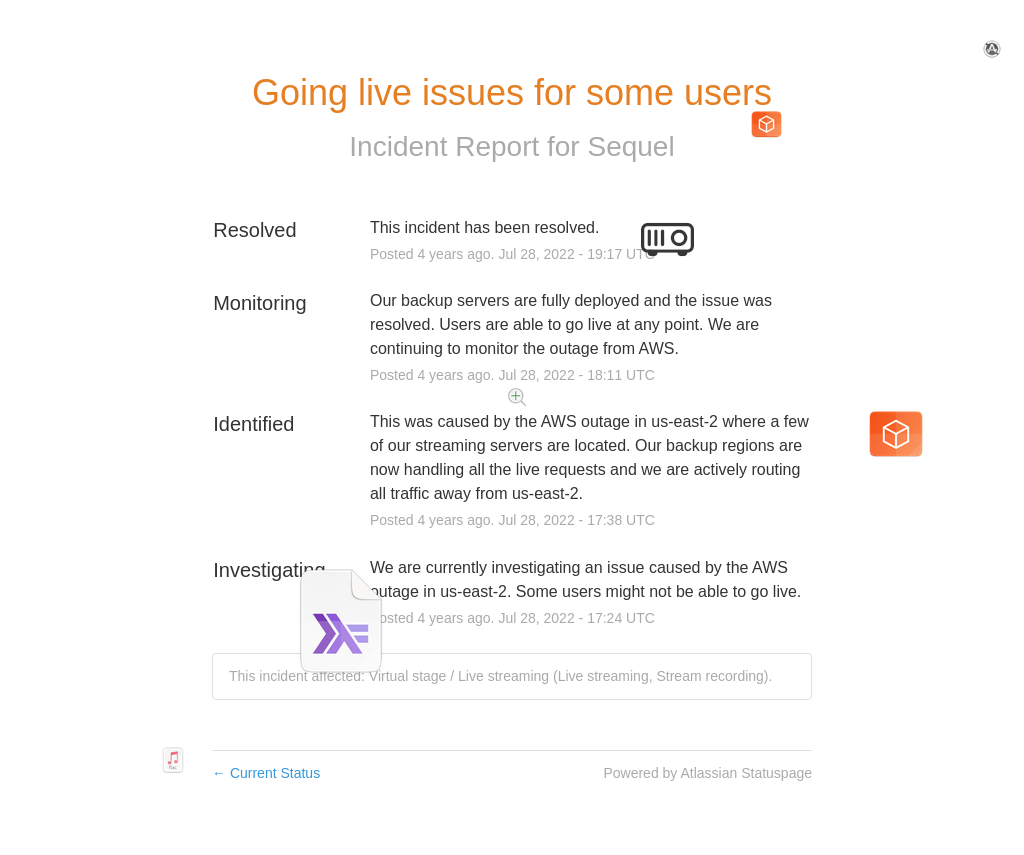 This screenshot has width=1024, height=855. Describe the element at coordinates (667, 239) in the screenshot. I see `connect to an external projector or display` at that location.